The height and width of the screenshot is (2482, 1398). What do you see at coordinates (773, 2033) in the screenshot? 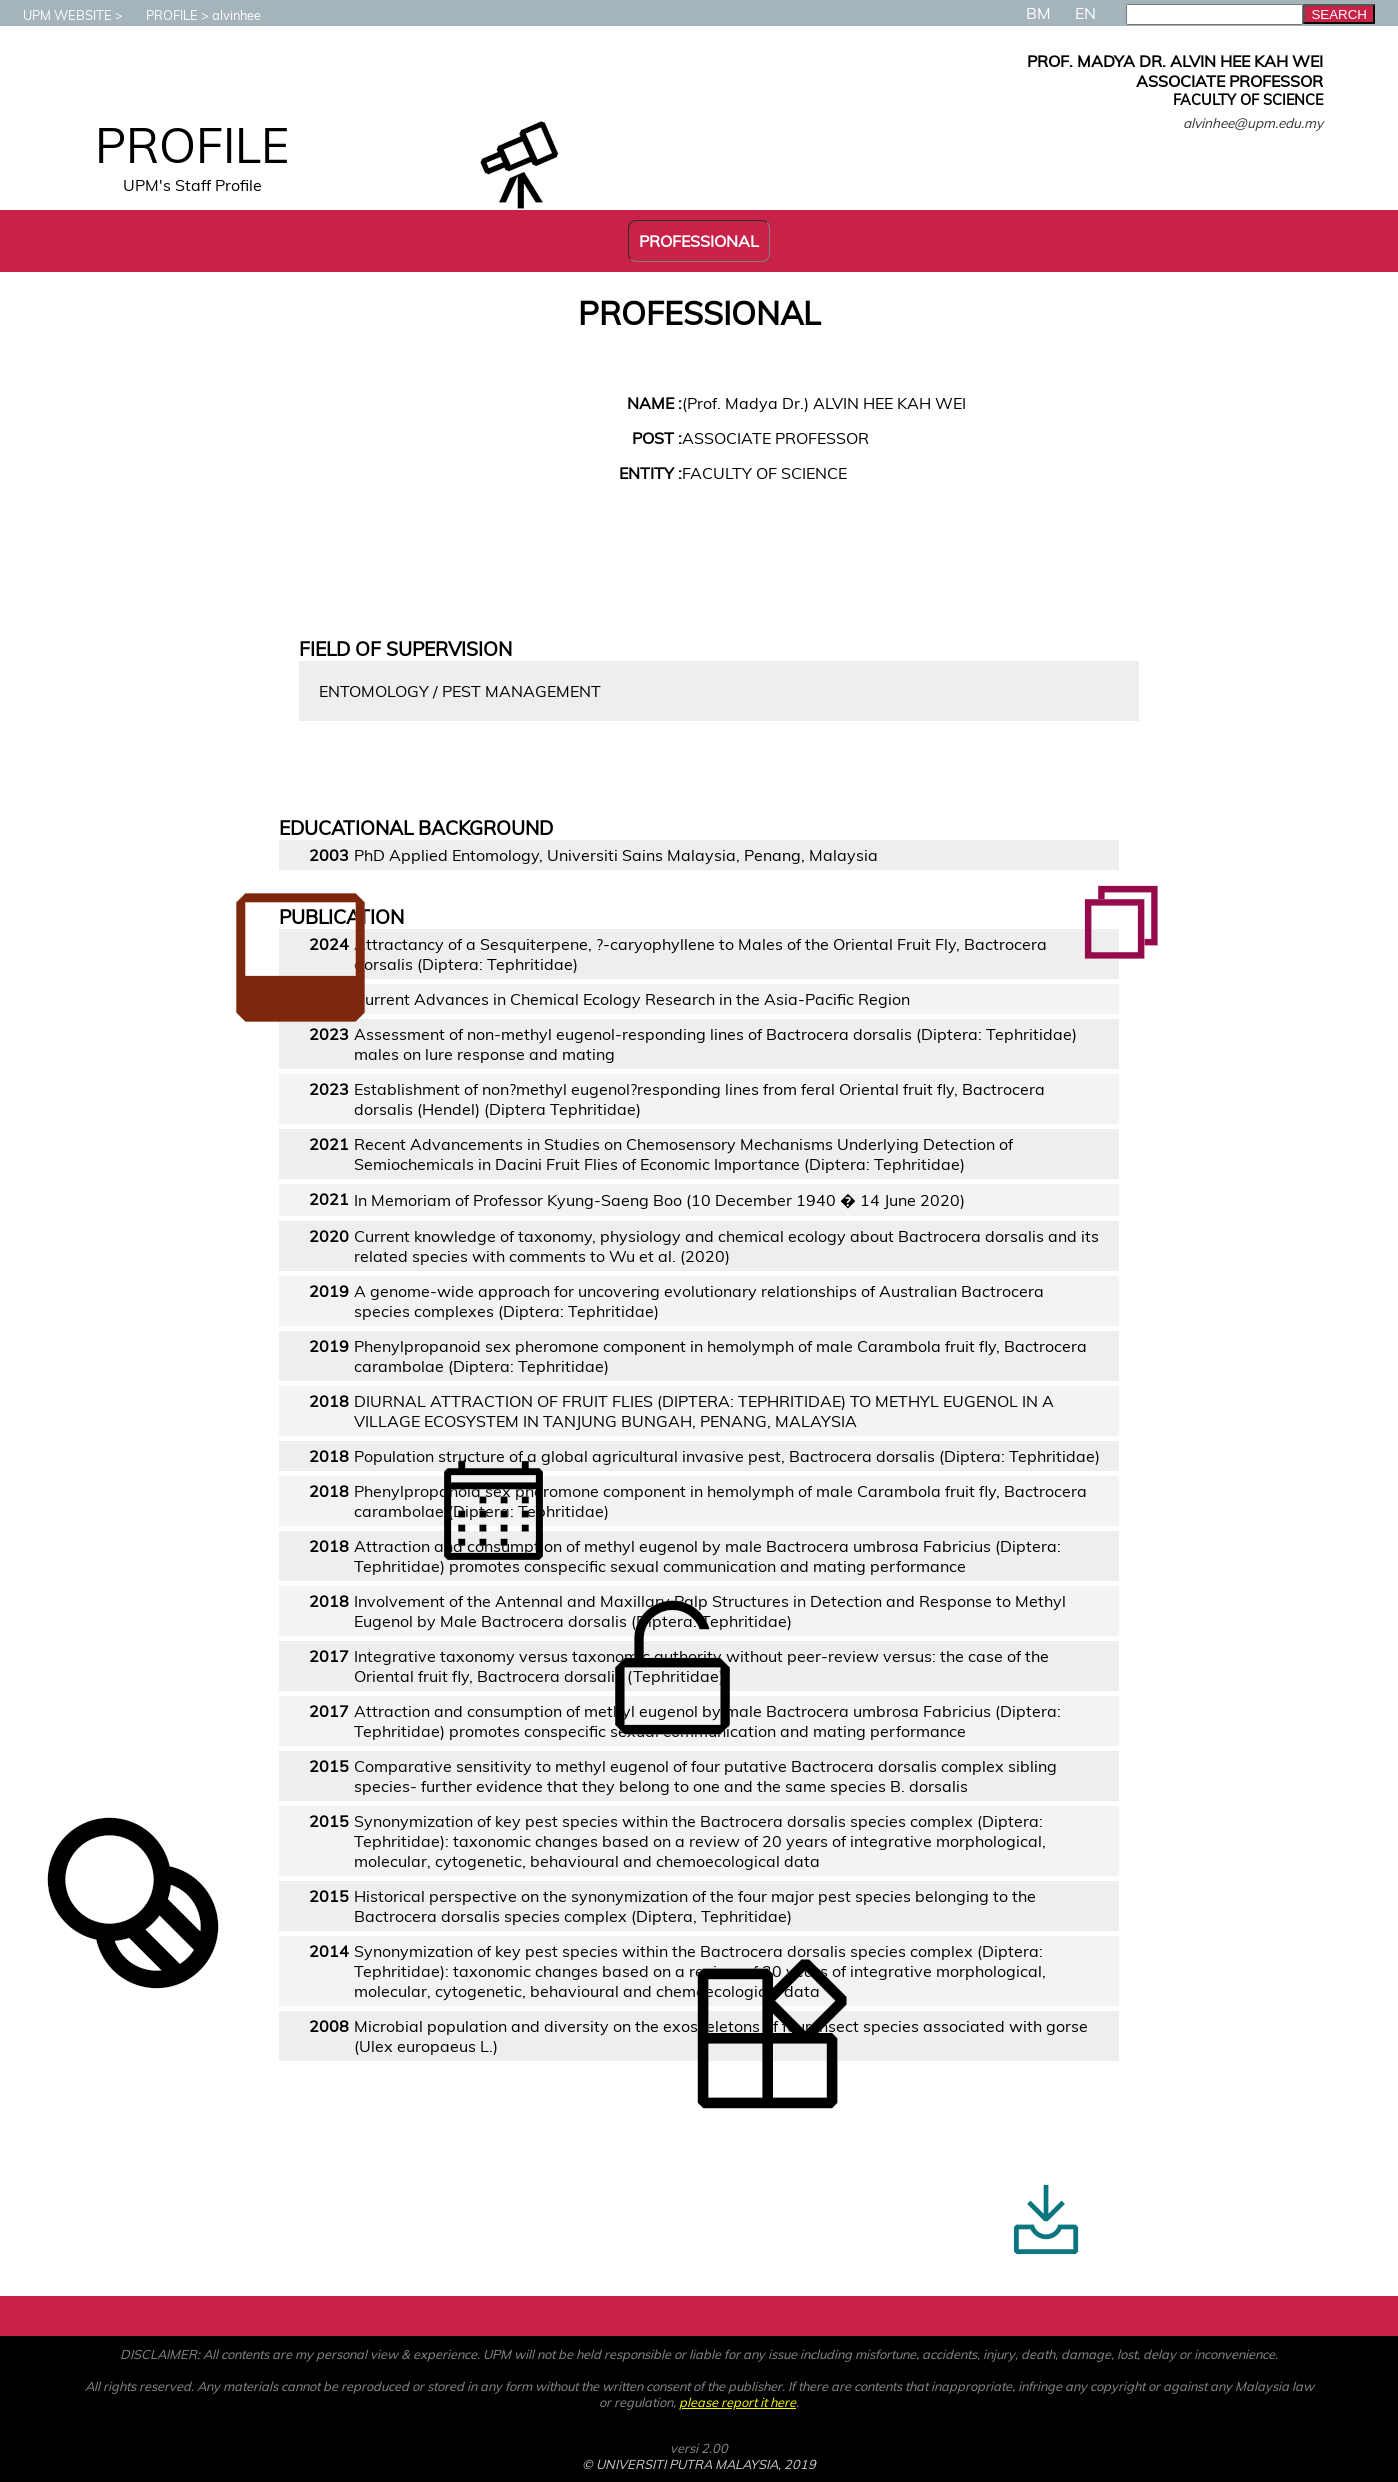
I see `browse and install extensions` at bounding box center [773, 2033].